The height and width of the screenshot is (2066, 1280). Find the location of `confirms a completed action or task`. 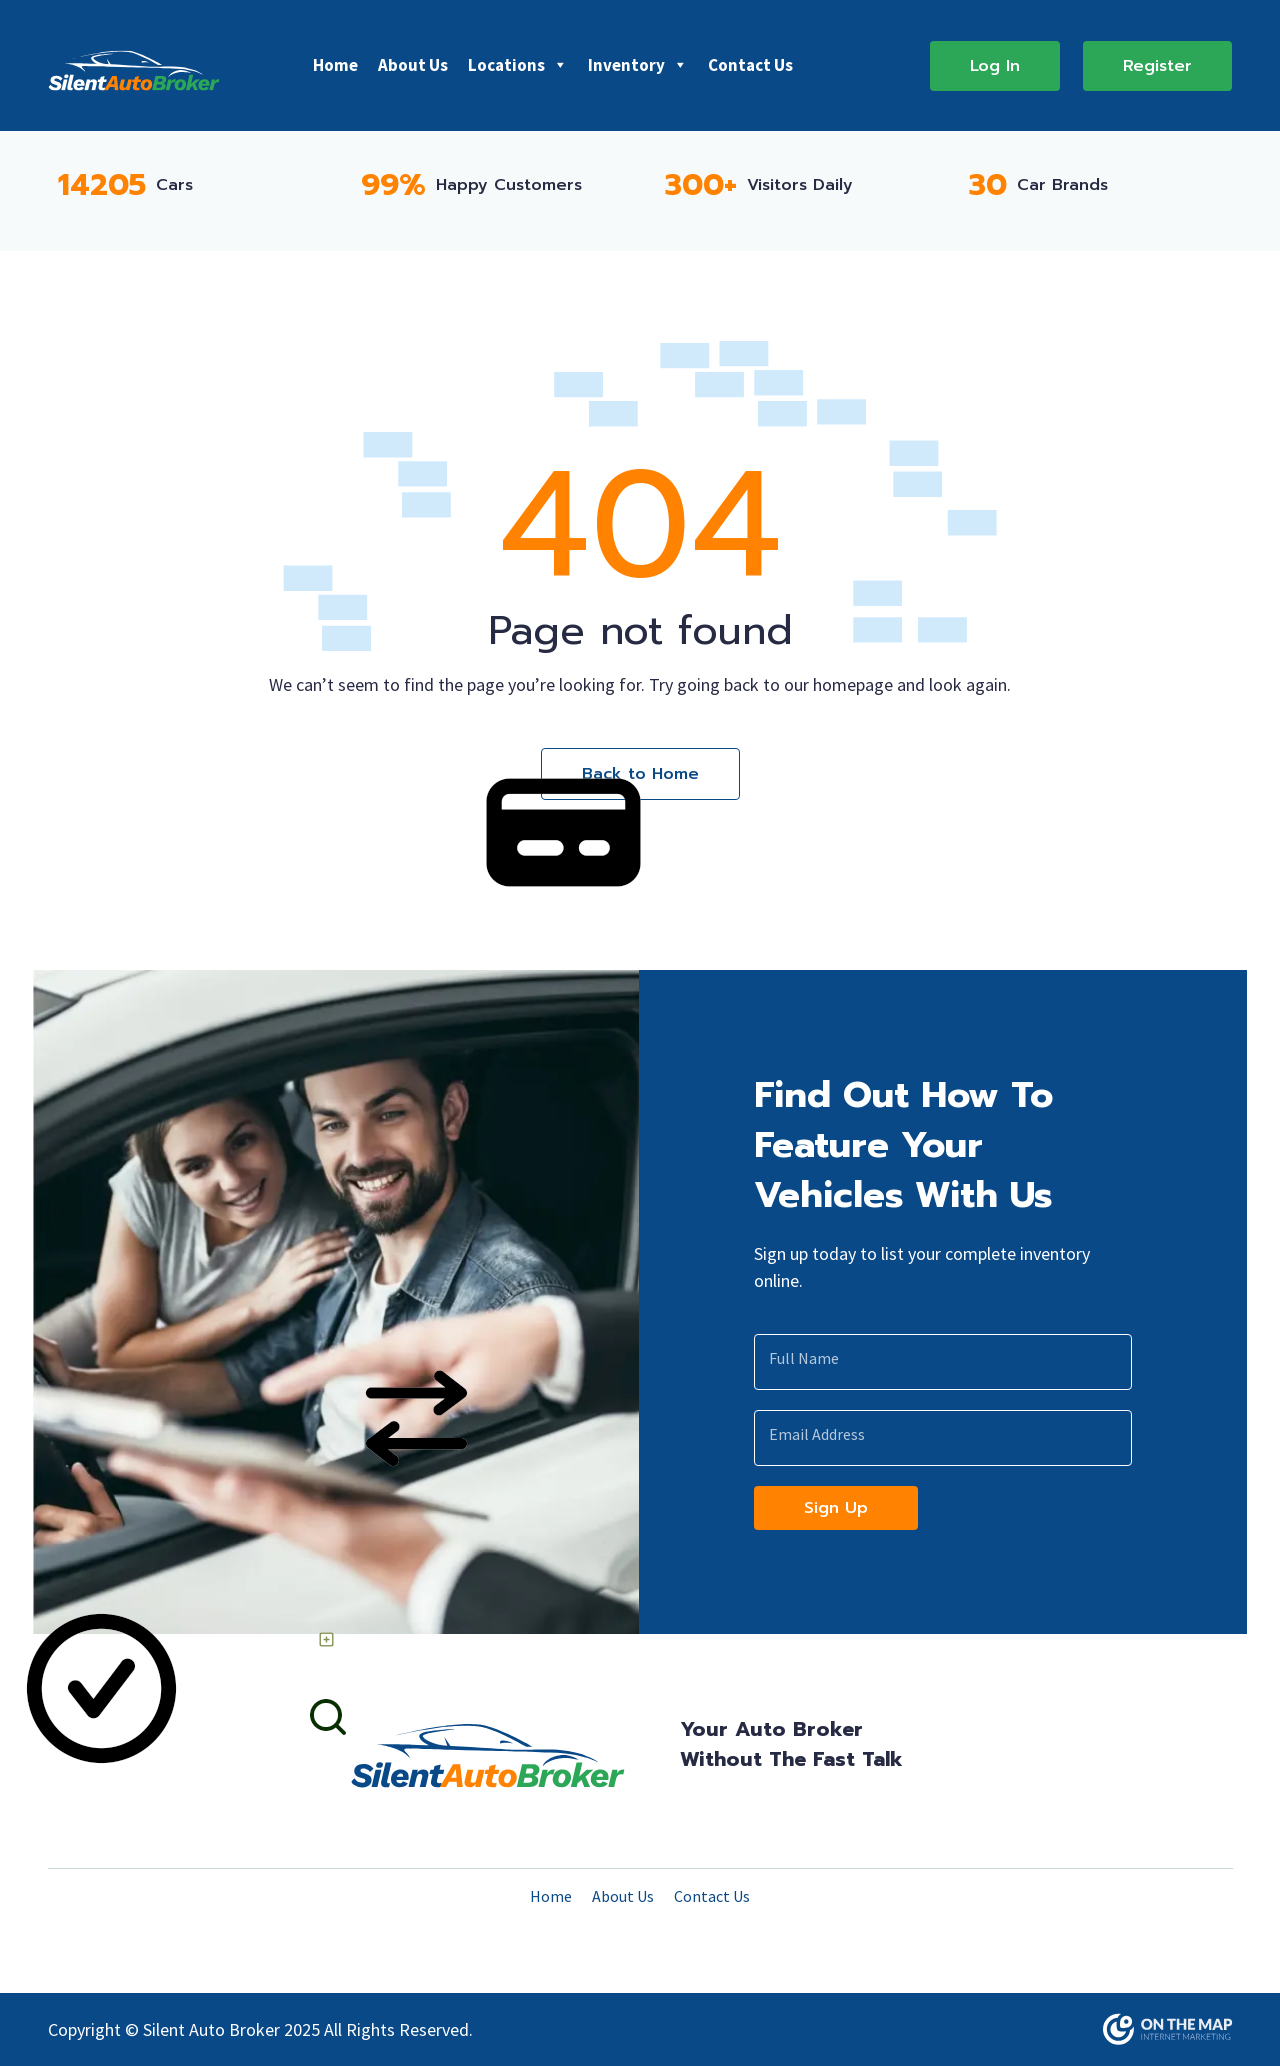

confirms a completed action or task is located at coordinates (101, 1688).